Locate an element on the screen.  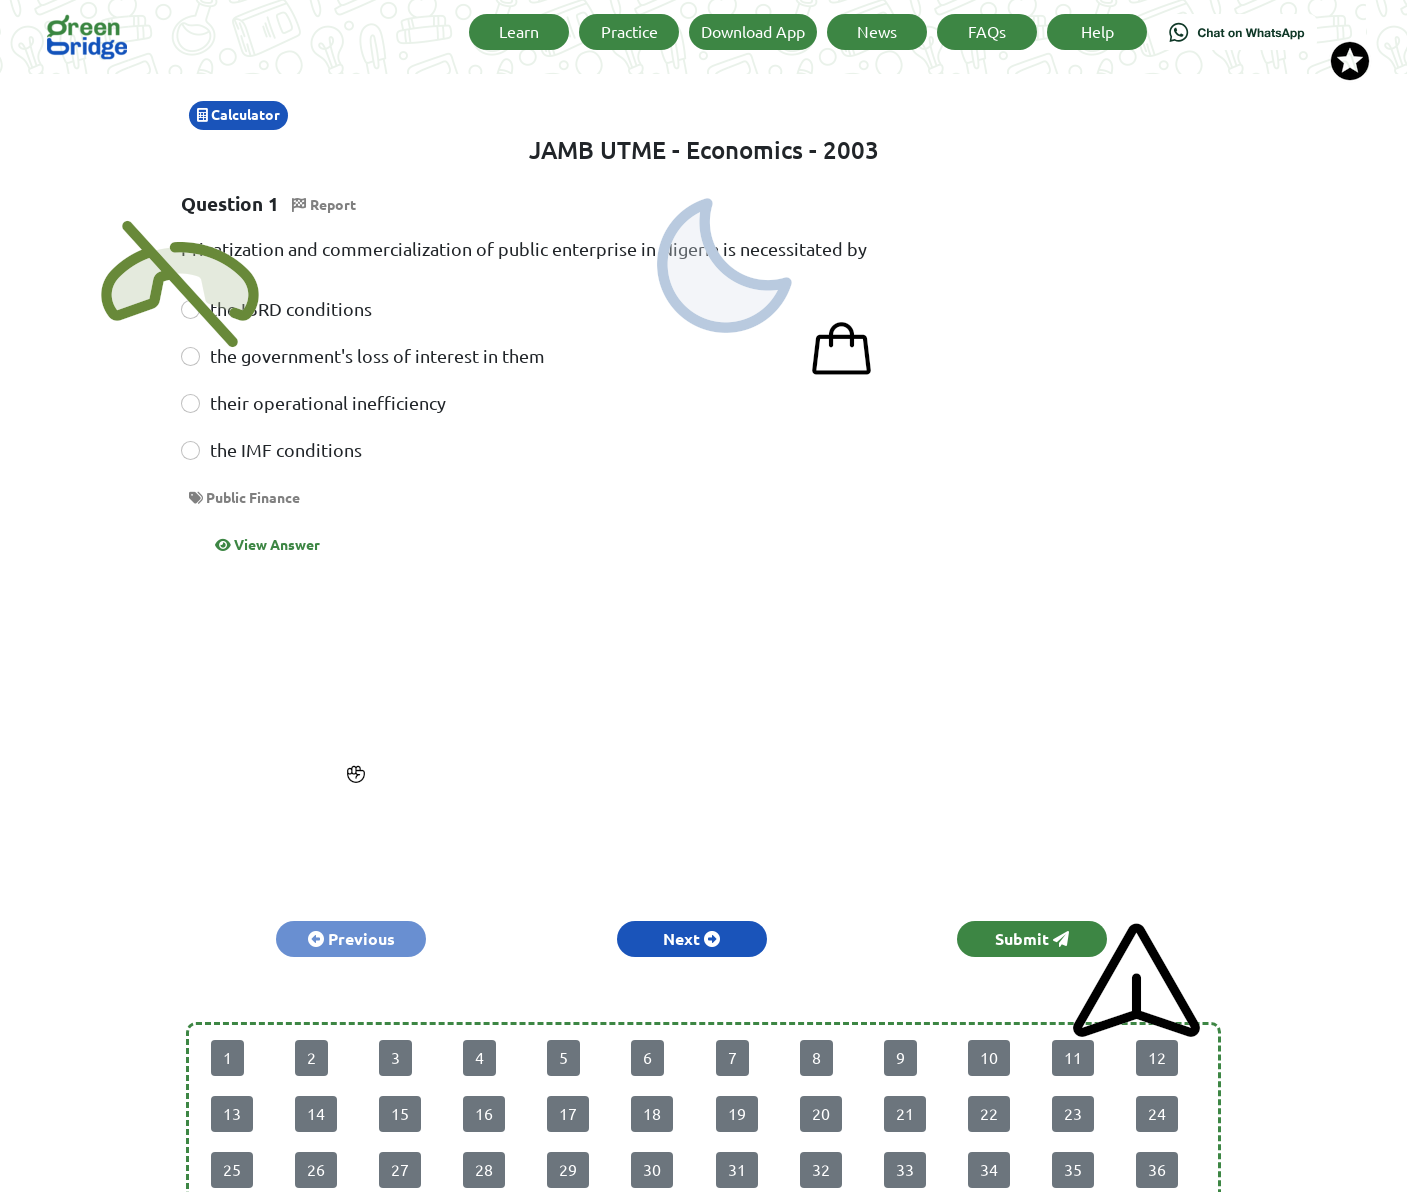
view favorites or starred items is located at coordinates (1350, 61).